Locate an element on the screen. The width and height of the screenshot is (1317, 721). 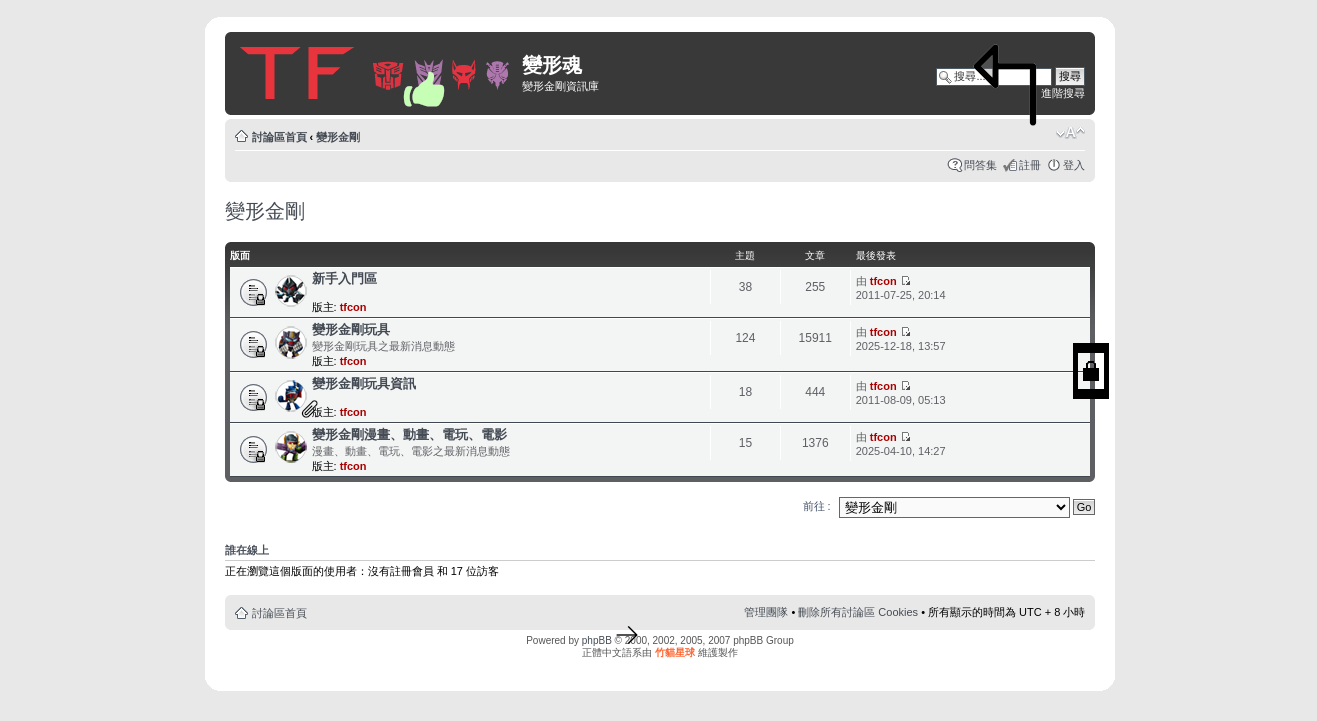
lock screen in portrait orientation is located at coordinates (1091, 371).